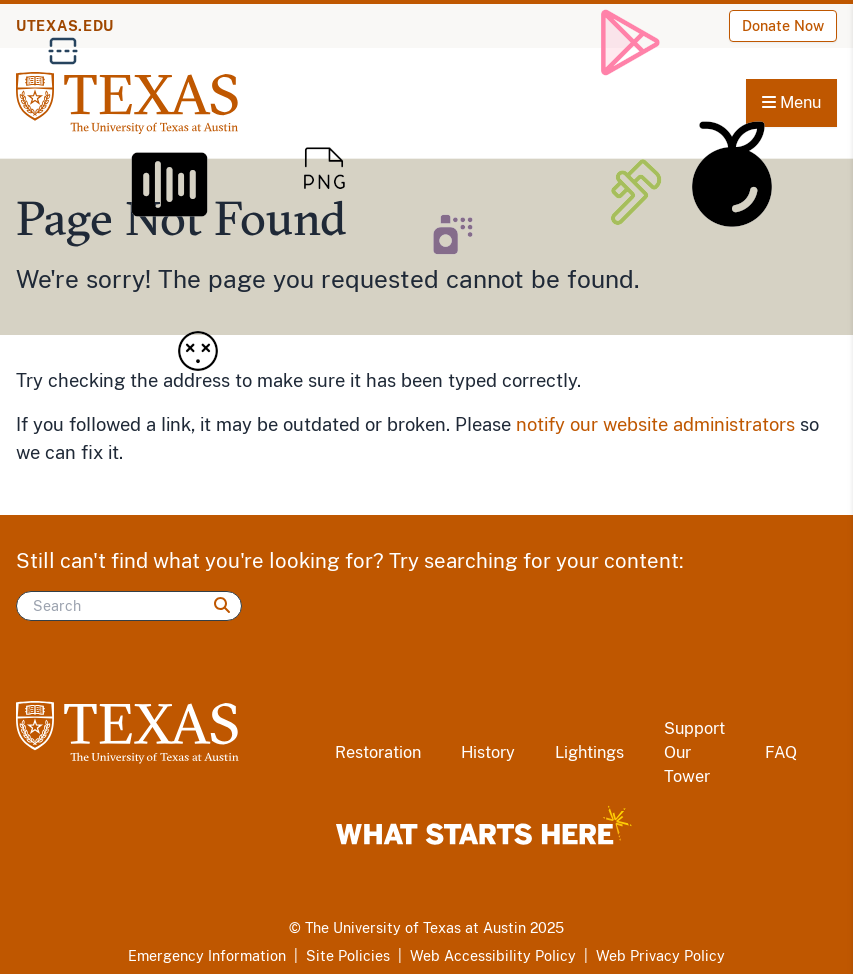 The width and height of the screenshot is (853, 974). What do you see at coordinates (63, 51) in the screenshot?
I see `flip image vertically` at bounding box center [63, 51].